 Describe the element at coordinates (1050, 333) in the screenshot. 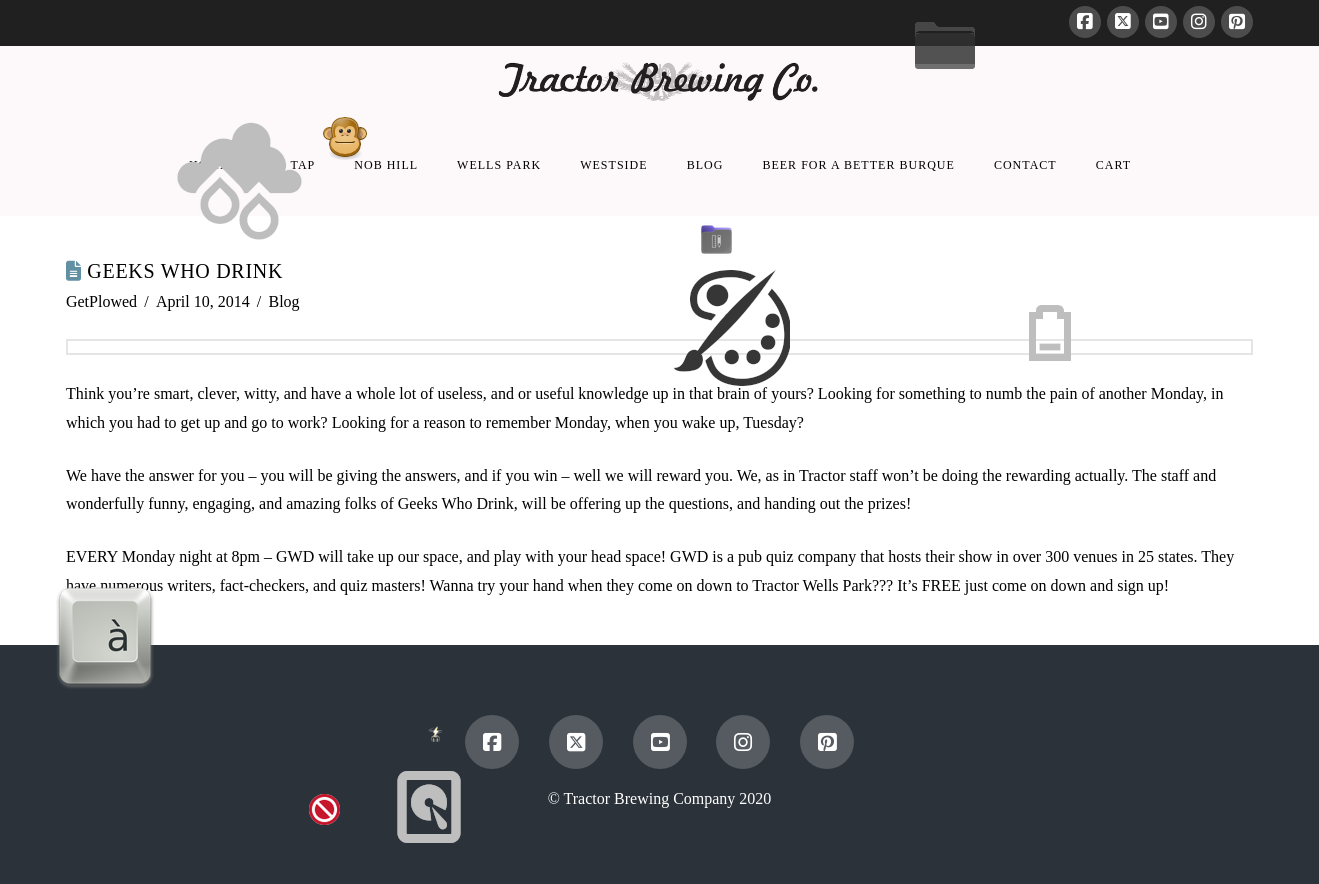

I see `indicates low battery level` at that location.